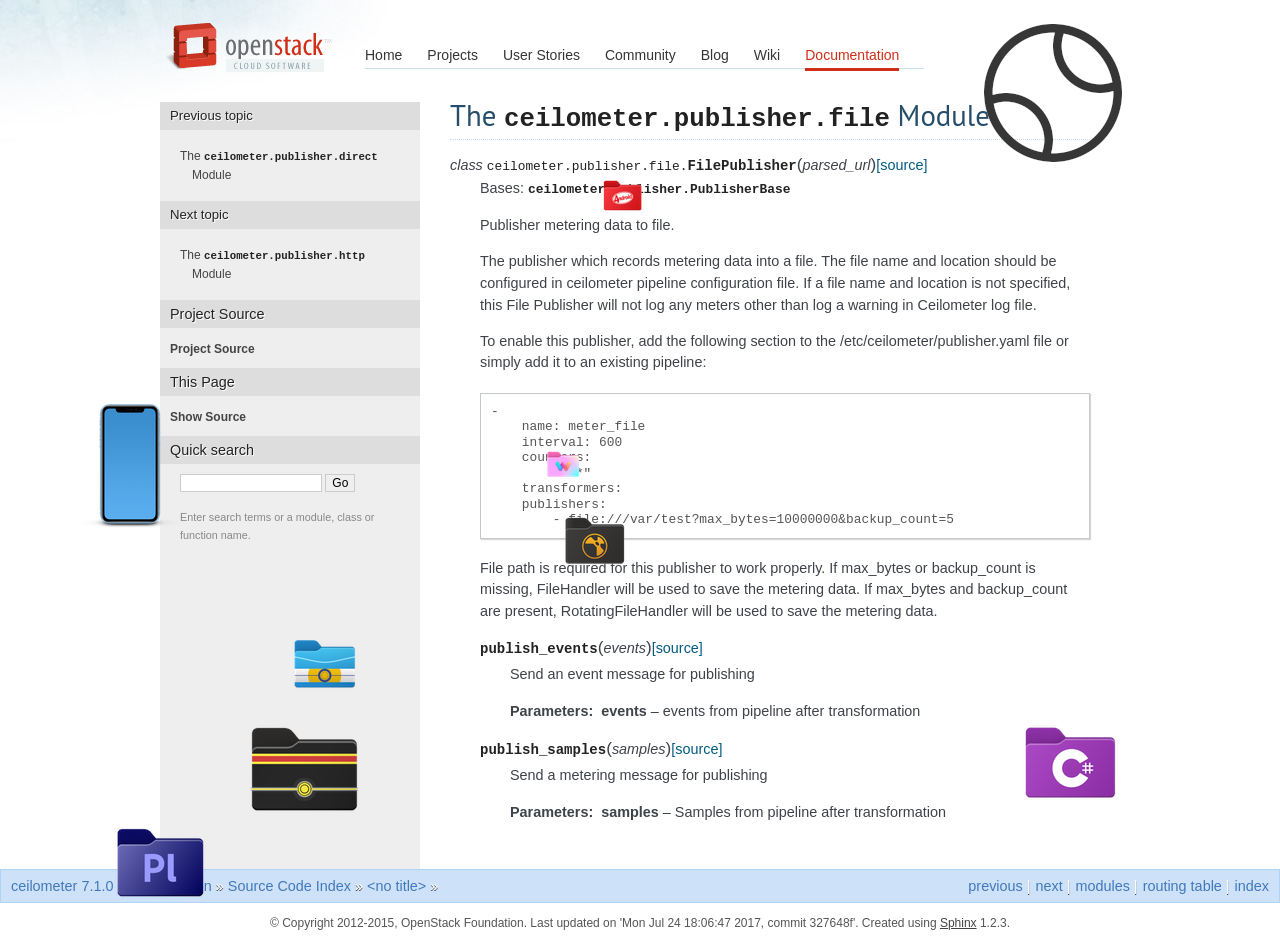 This screenshot has height=942, width=1280. I want to click on folder for pokémon luxury ball collection or related game files, so click(304, 772).